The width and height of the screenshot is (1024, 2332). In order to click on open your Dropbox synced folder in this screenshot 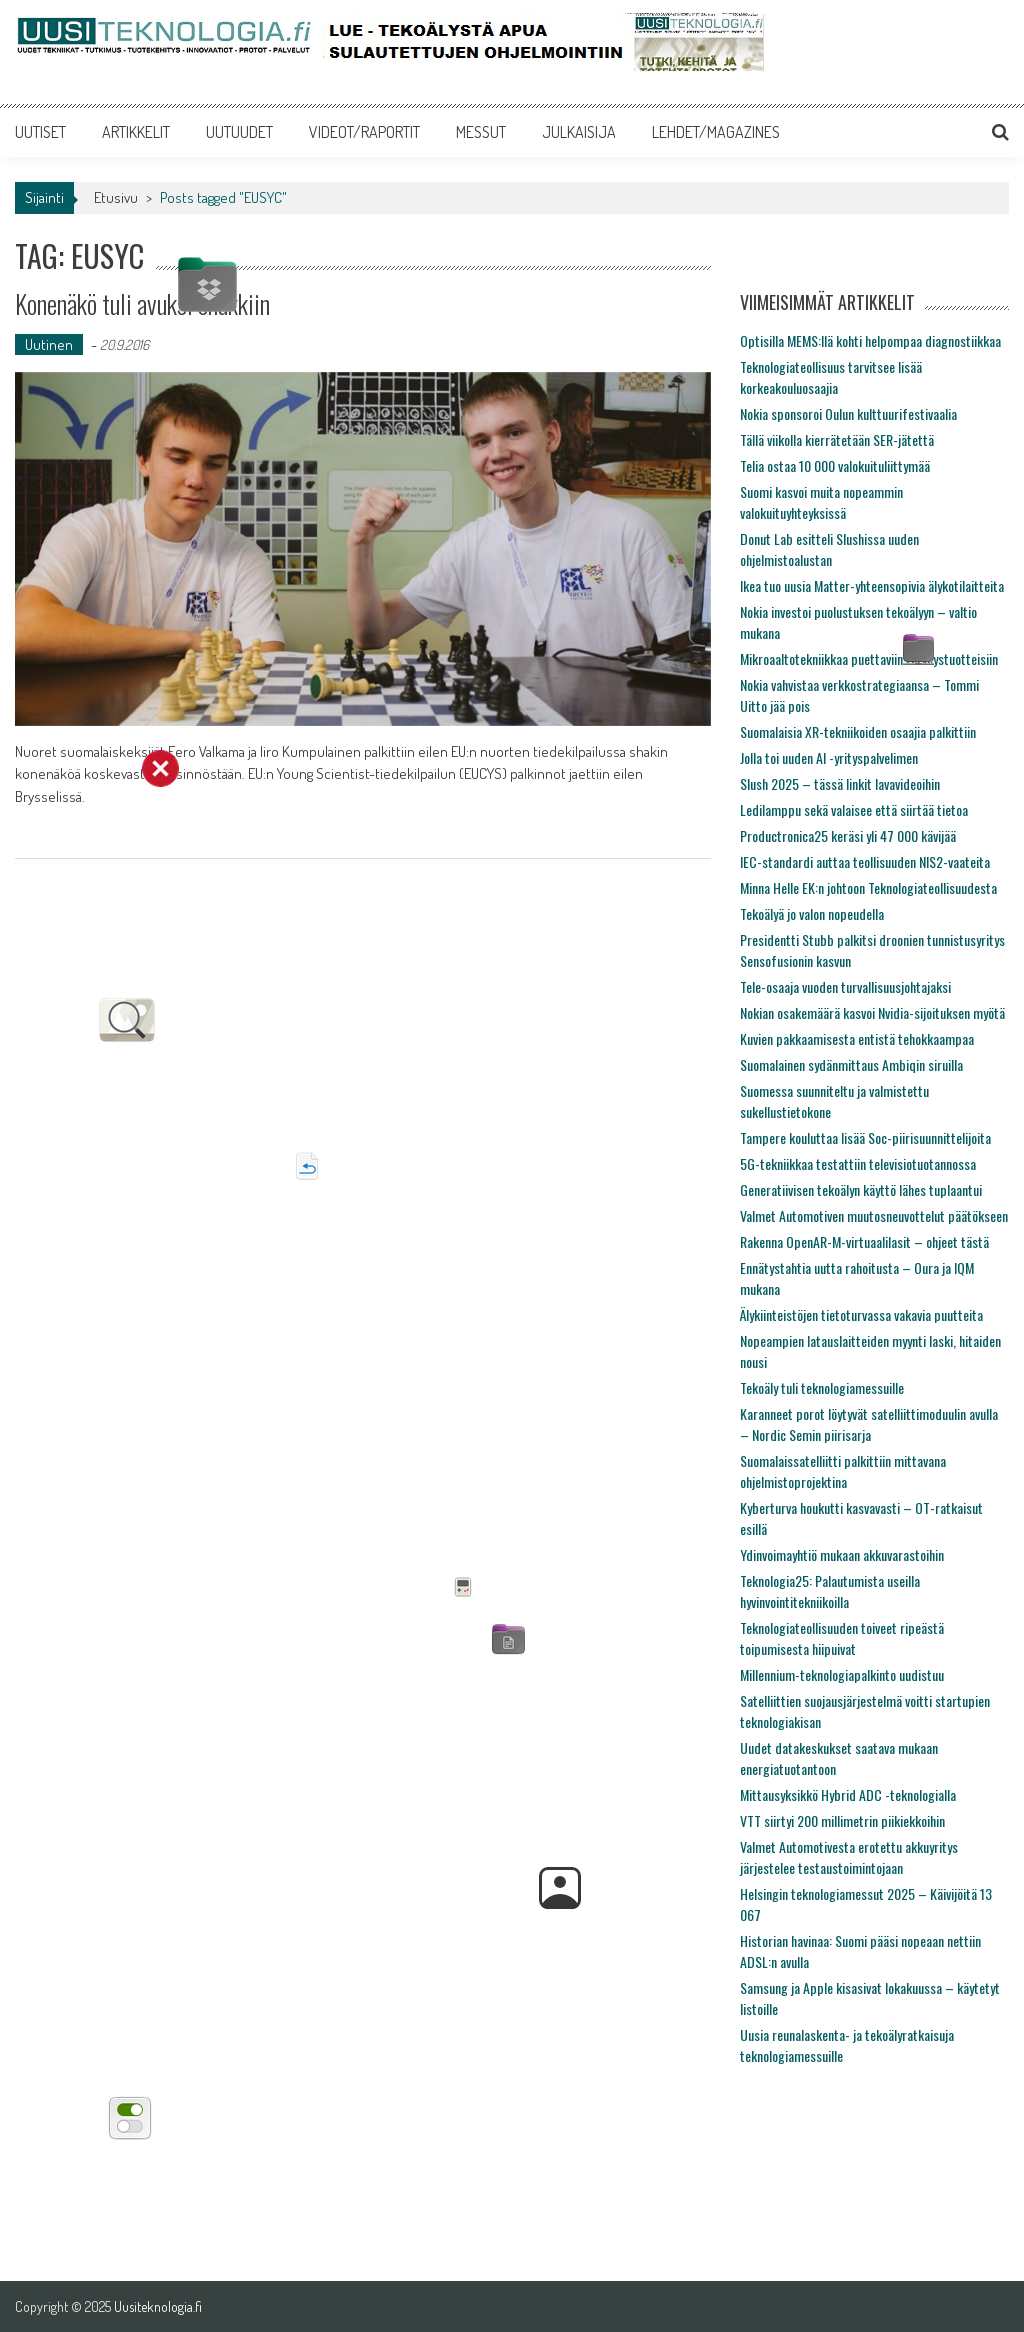, I will do `click(207, 284)`.